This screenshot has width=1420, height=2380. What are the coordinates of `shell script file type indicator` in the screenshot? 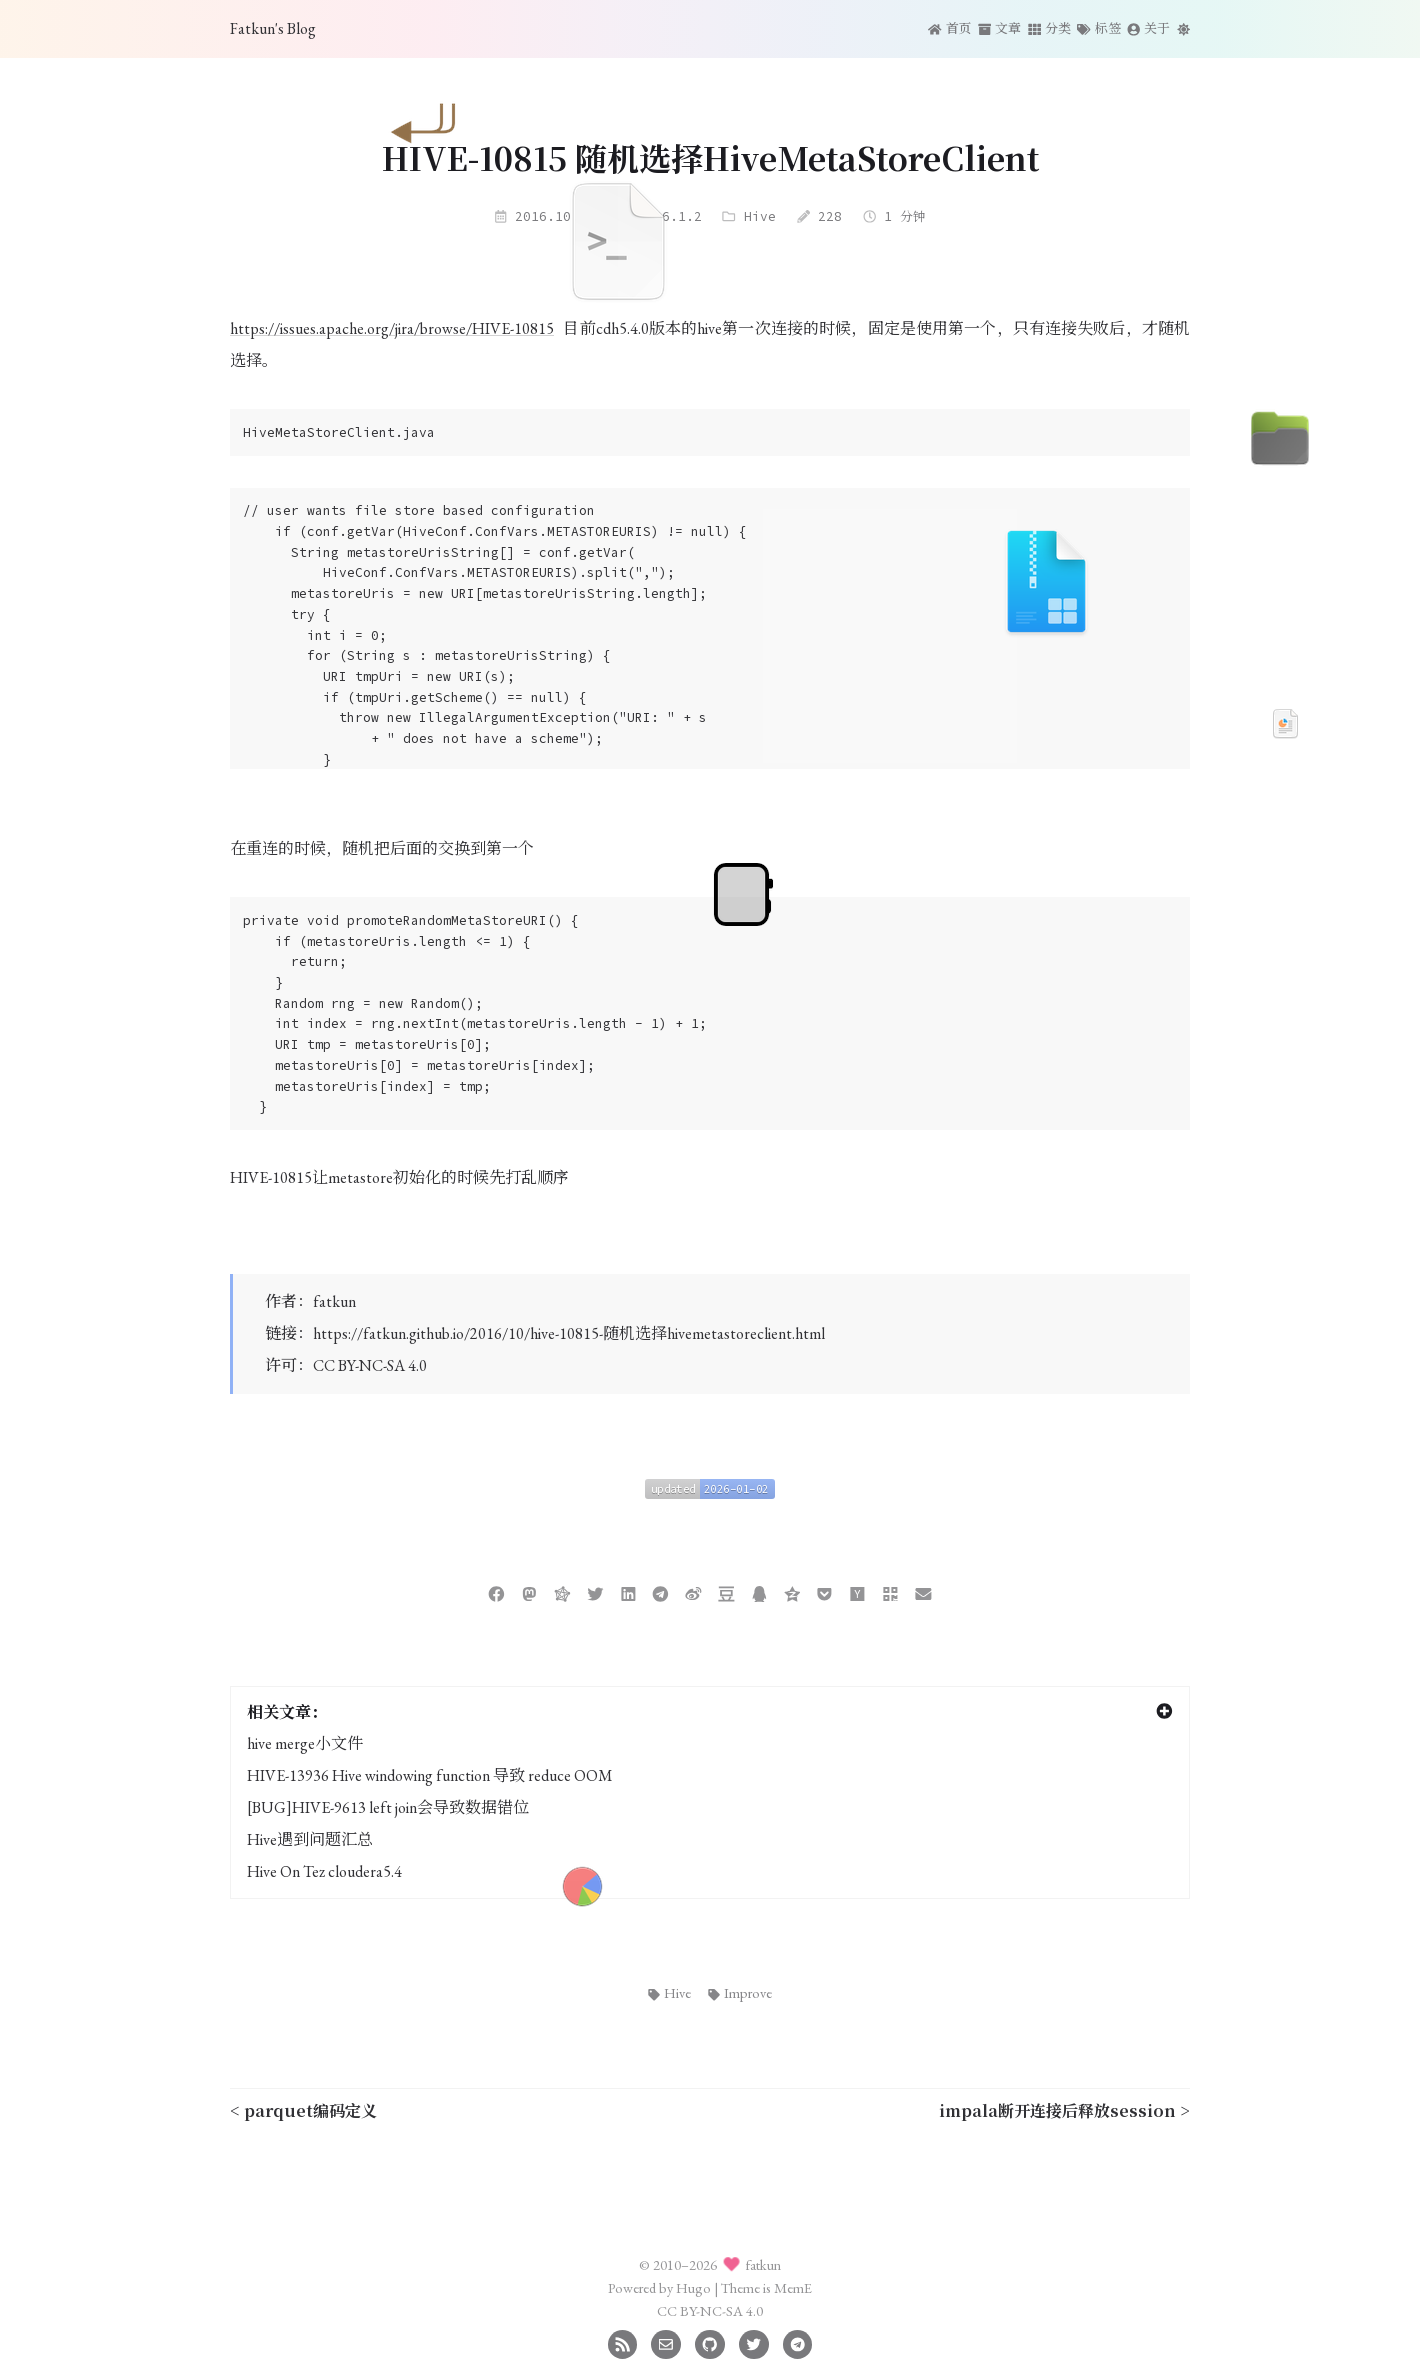 It's located at (618, 241).